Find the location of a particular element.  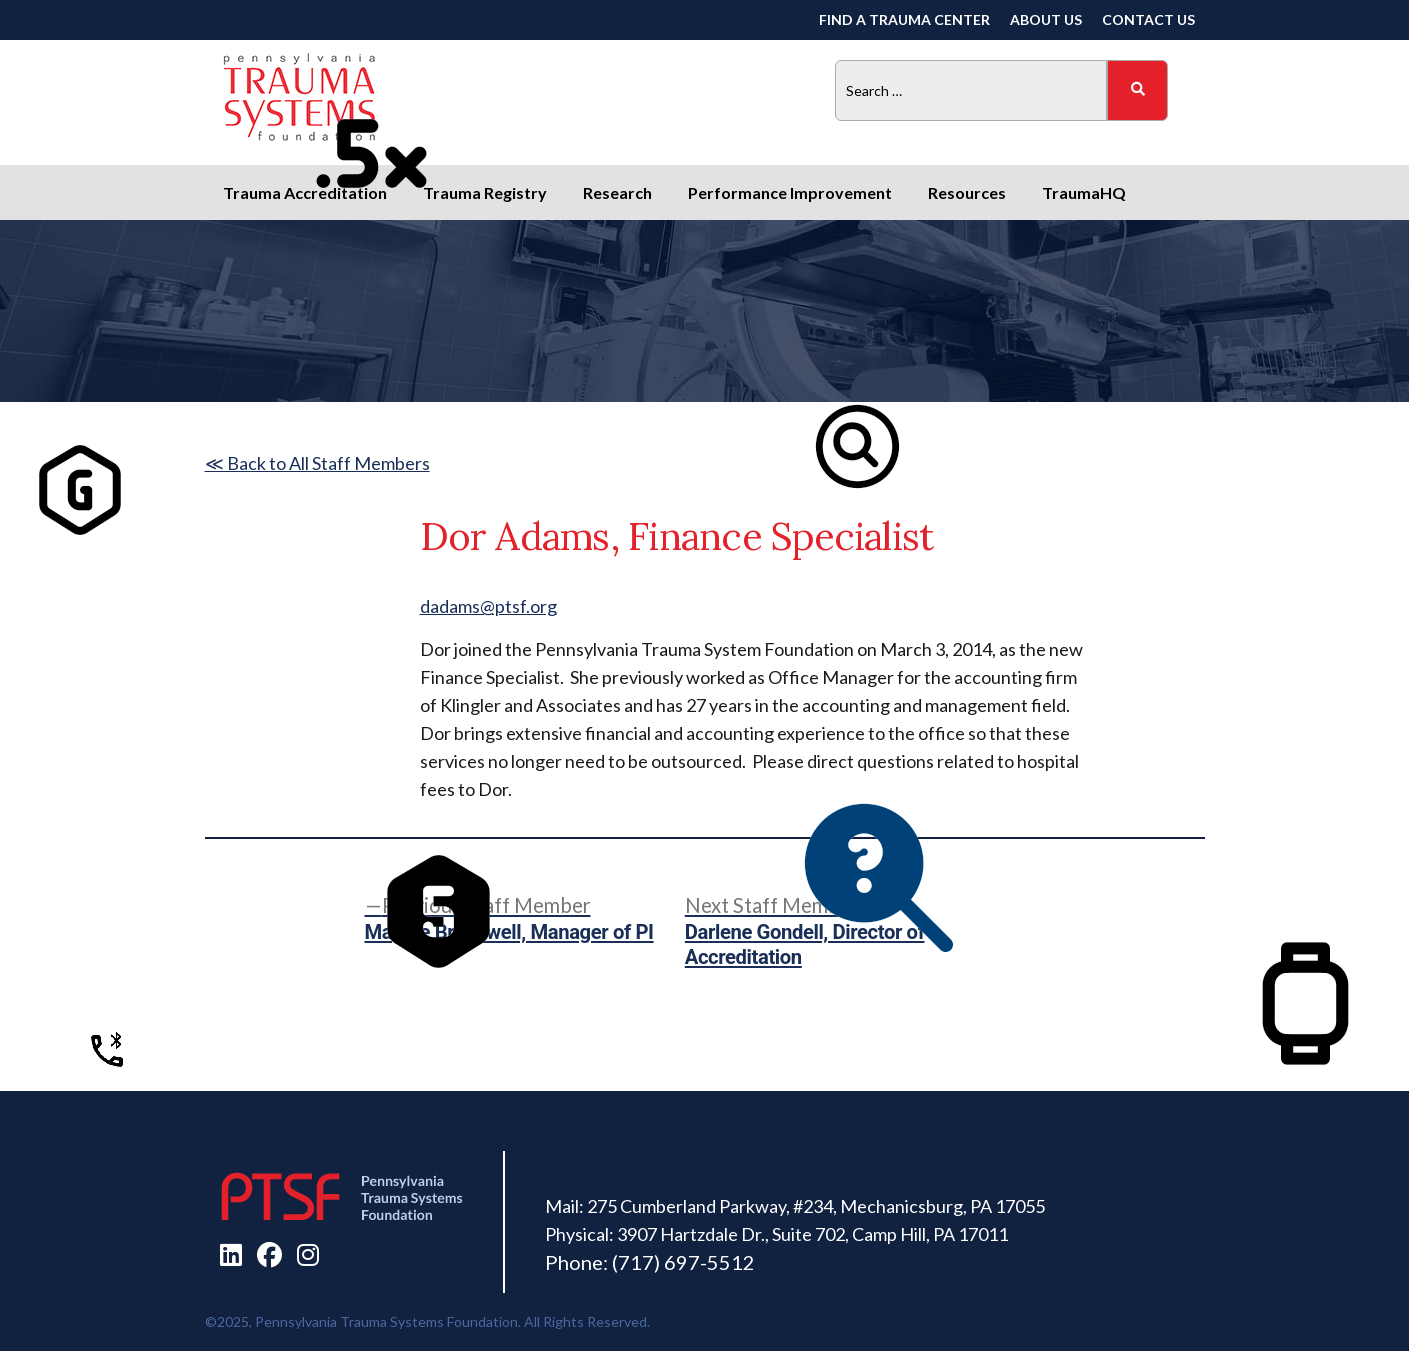

indicates a "G" rating or classification is located at coordinates (80, 490).